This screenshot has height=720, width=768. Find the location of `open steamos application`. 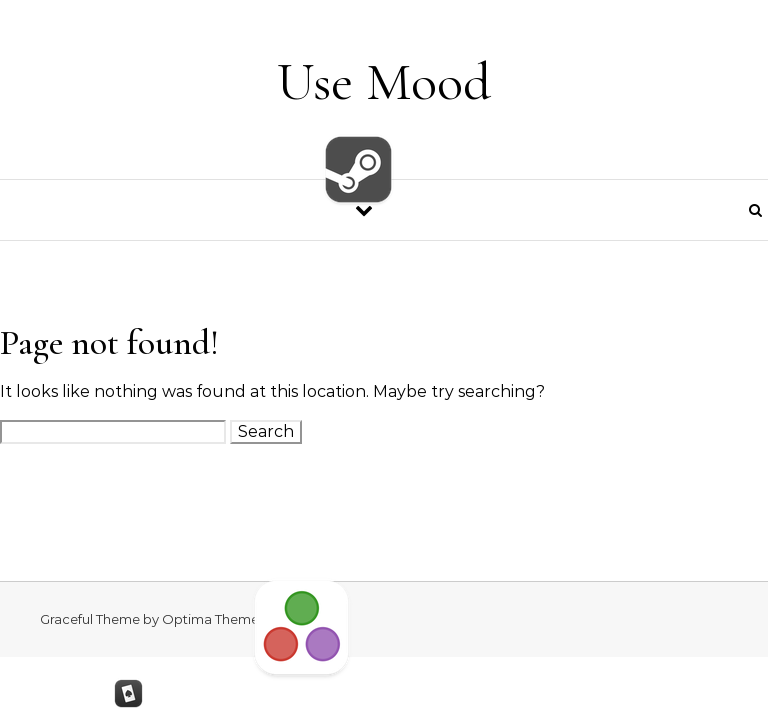

open steamos application is located at coordinates (358, 169).